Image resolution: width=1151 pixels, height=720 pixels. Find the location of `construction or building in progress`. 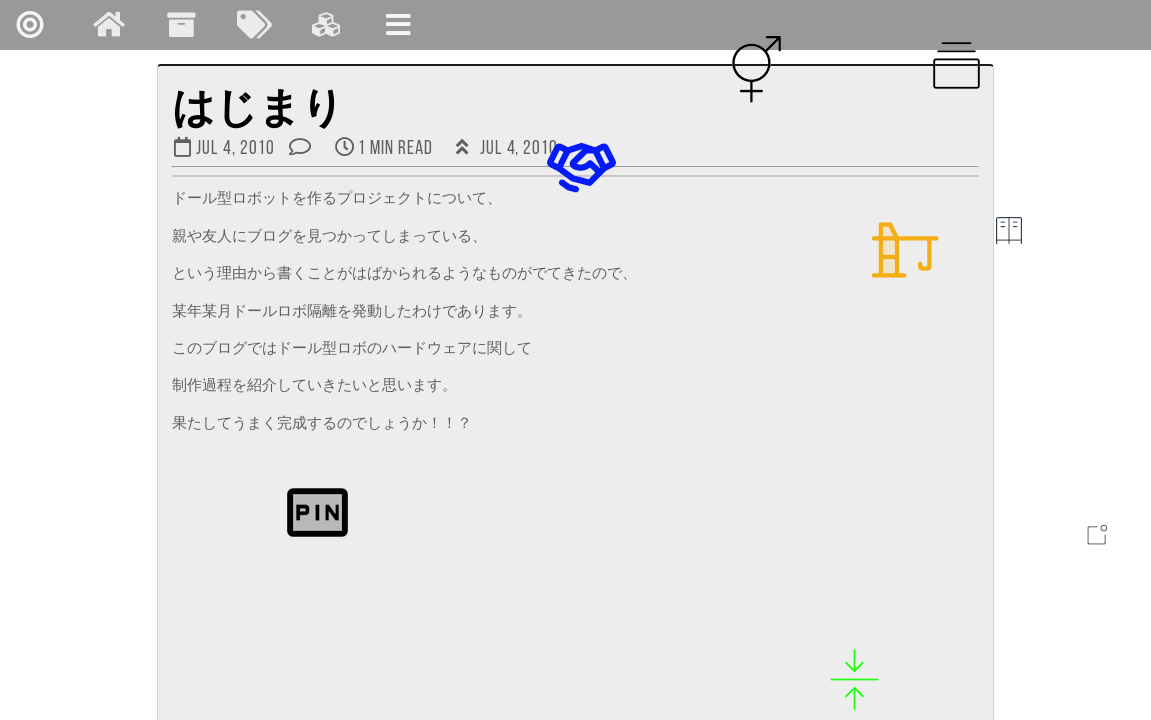

construction or building in progress is located at coordinates (904, 250).